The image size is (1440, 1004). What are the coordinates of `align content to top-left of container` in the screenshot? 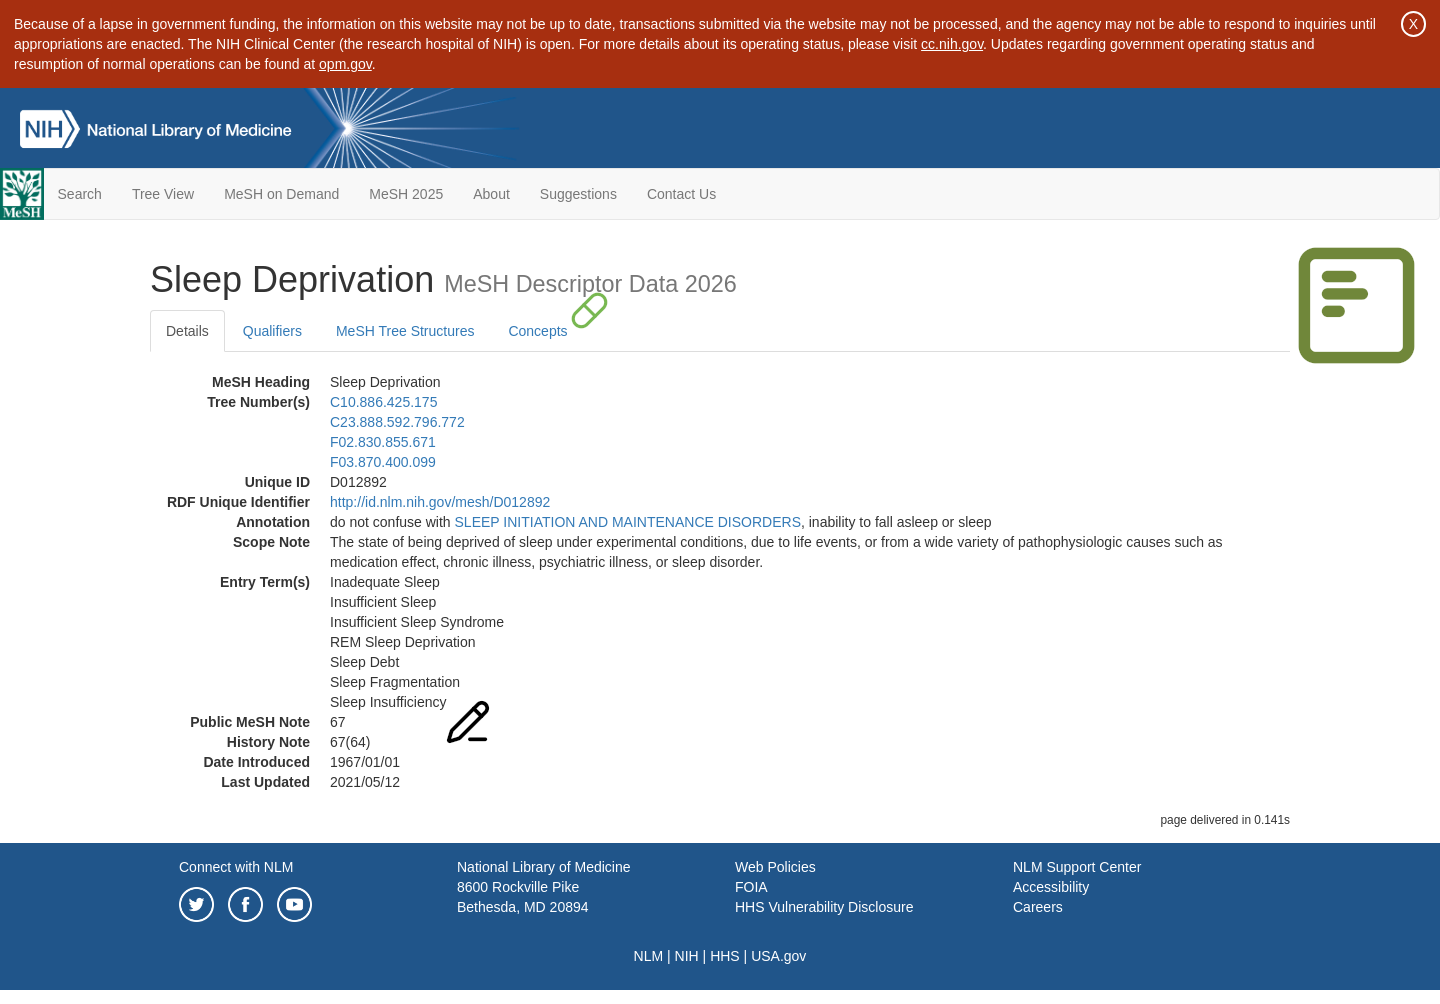 It's located at (1356, 305).